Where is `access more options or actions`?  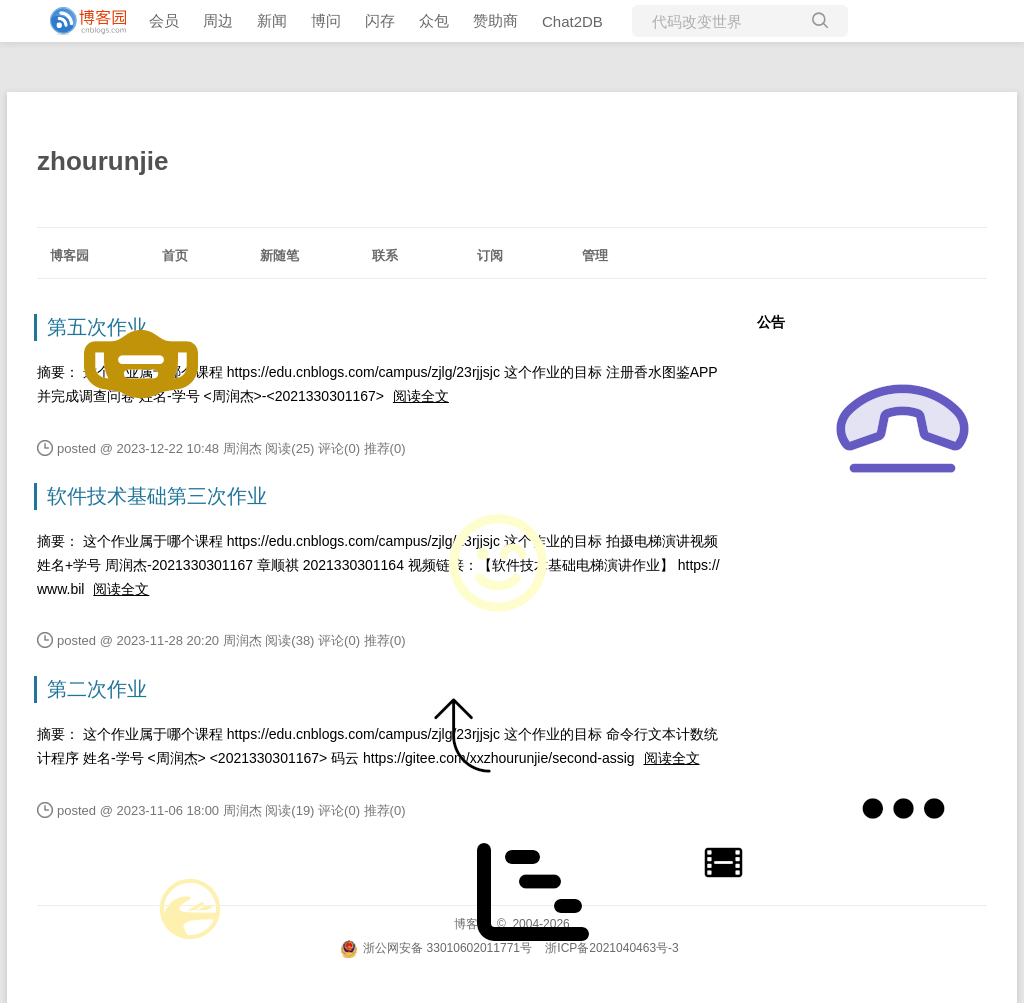 access more options or actions is located at coordinates (903, 808).